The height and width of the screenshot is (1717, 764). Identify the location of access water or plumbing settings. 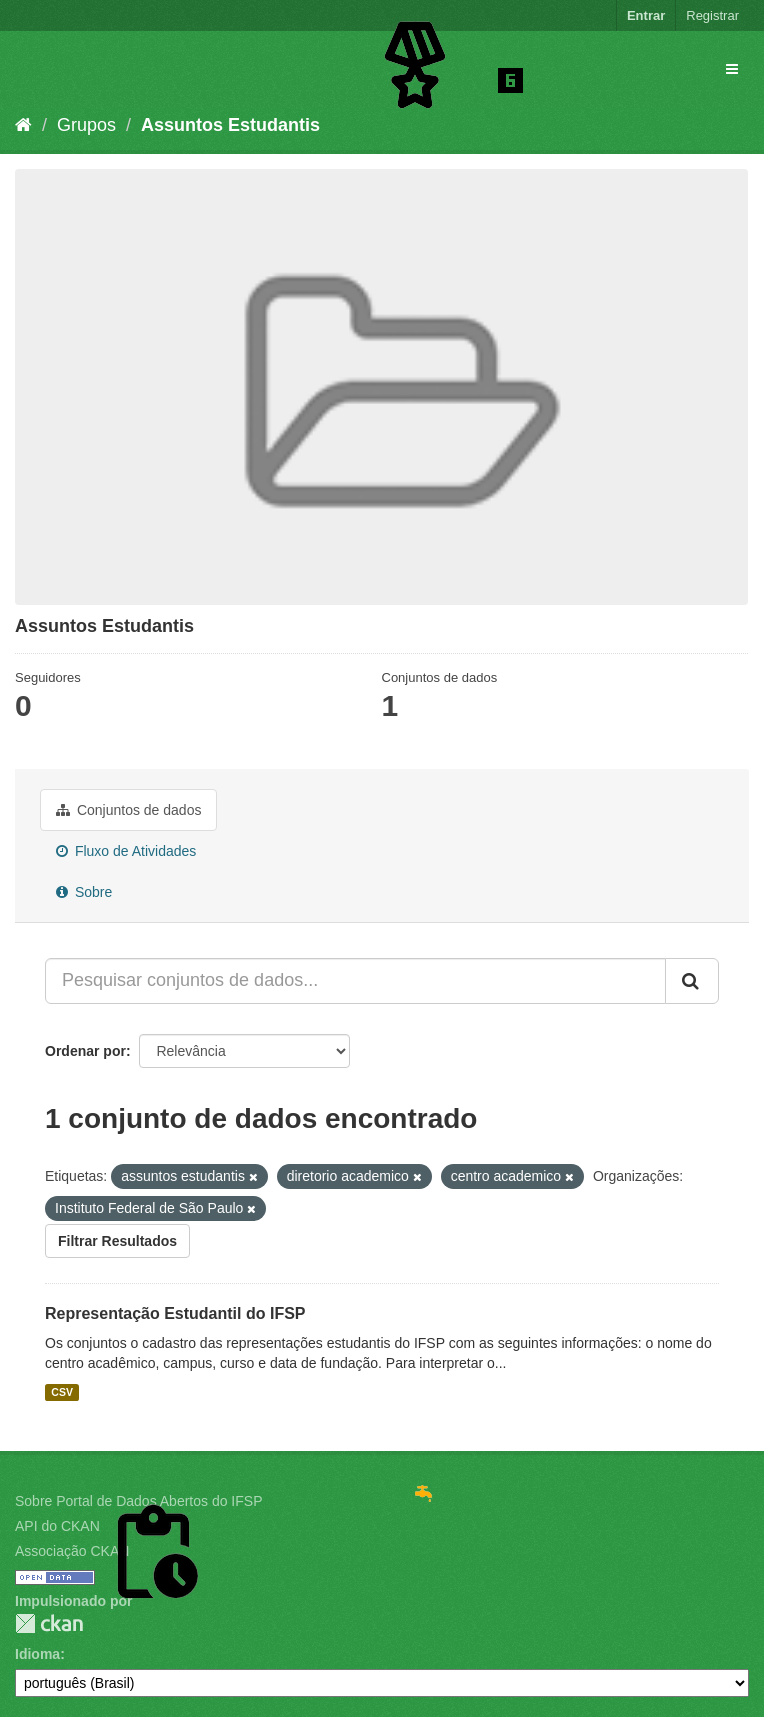
(423, 1492).